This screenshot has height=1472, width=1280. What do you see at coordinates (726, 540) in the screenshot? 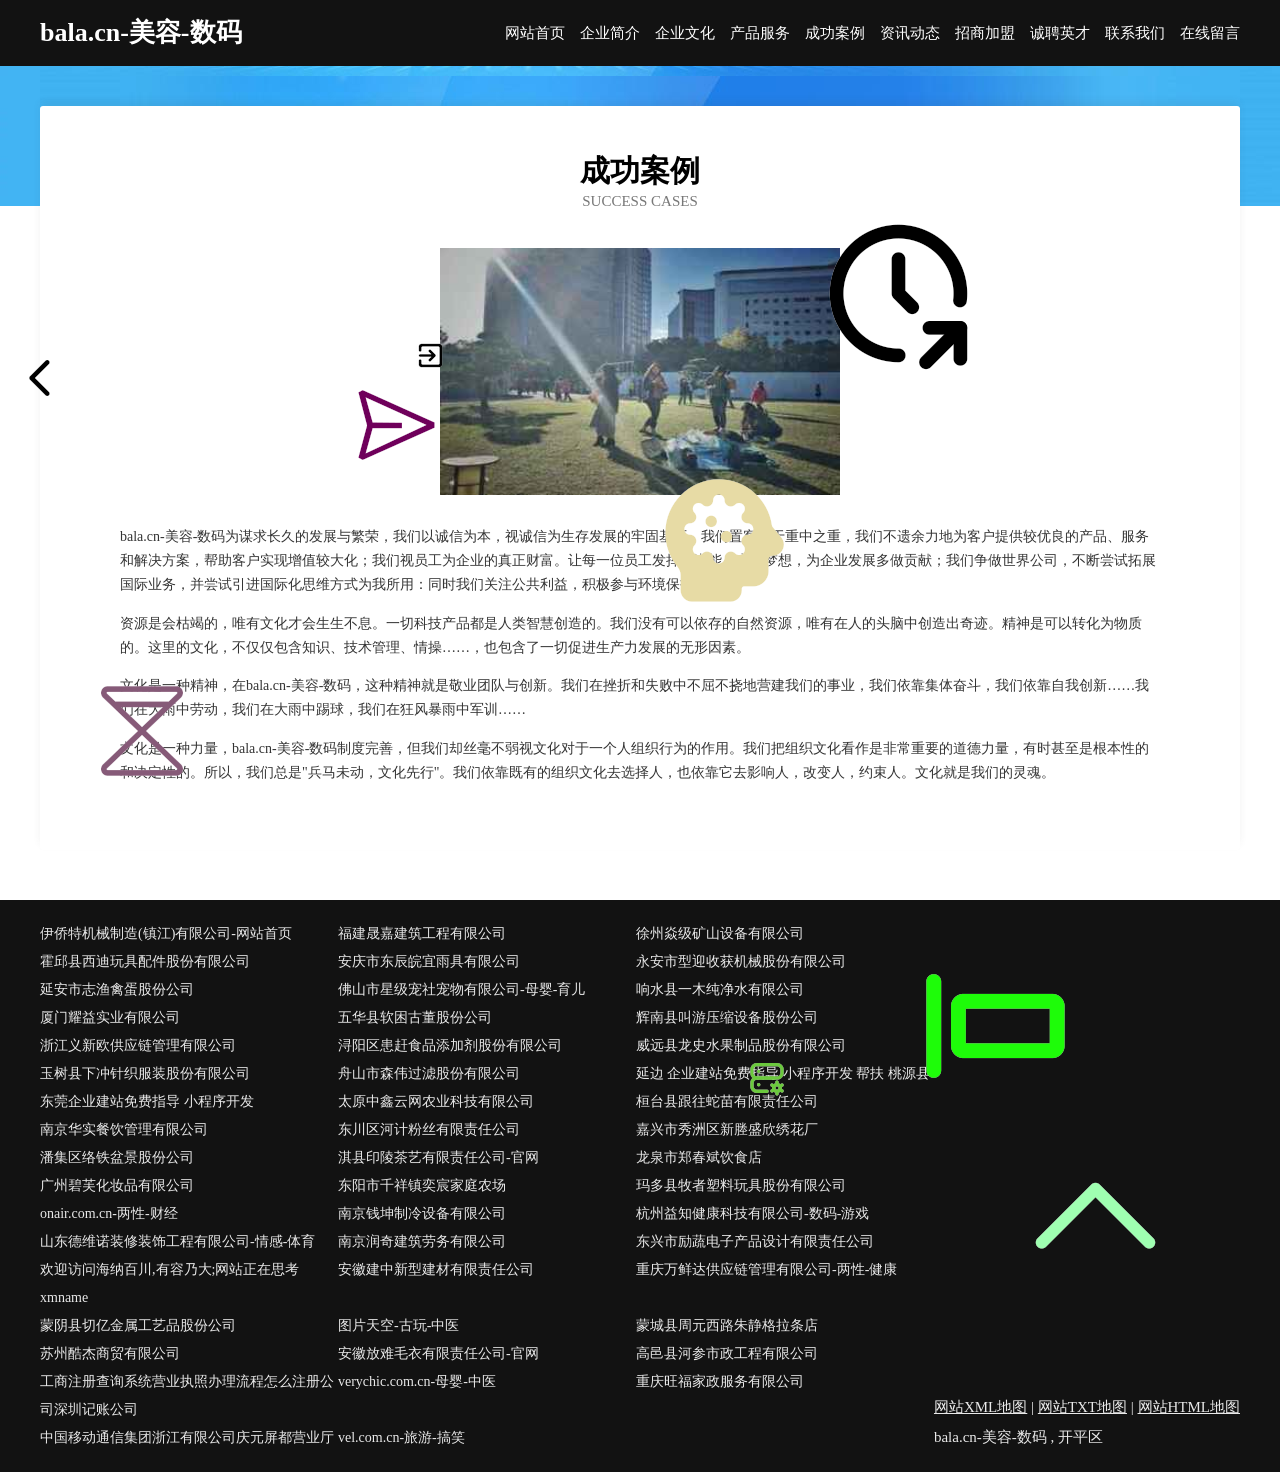
I see `indicates a mental health or neurological condition` at bounding box center [726, 540].